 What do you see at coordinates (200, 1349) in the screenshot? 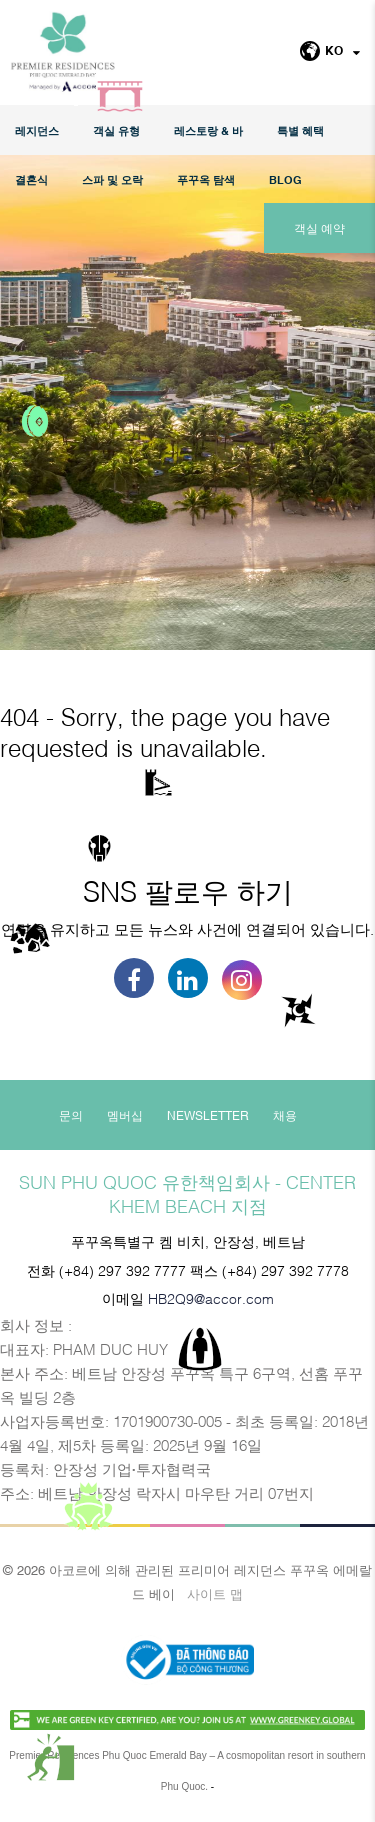
I see `notification security settings` at bounding box center [200, 1349].